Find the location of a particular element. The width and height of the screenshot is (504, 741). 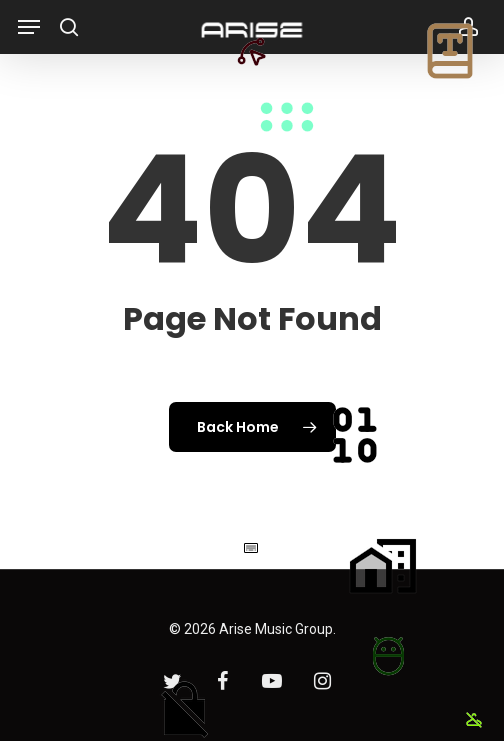

edit or manipulate a vector path is located at coordinates (251, 51).